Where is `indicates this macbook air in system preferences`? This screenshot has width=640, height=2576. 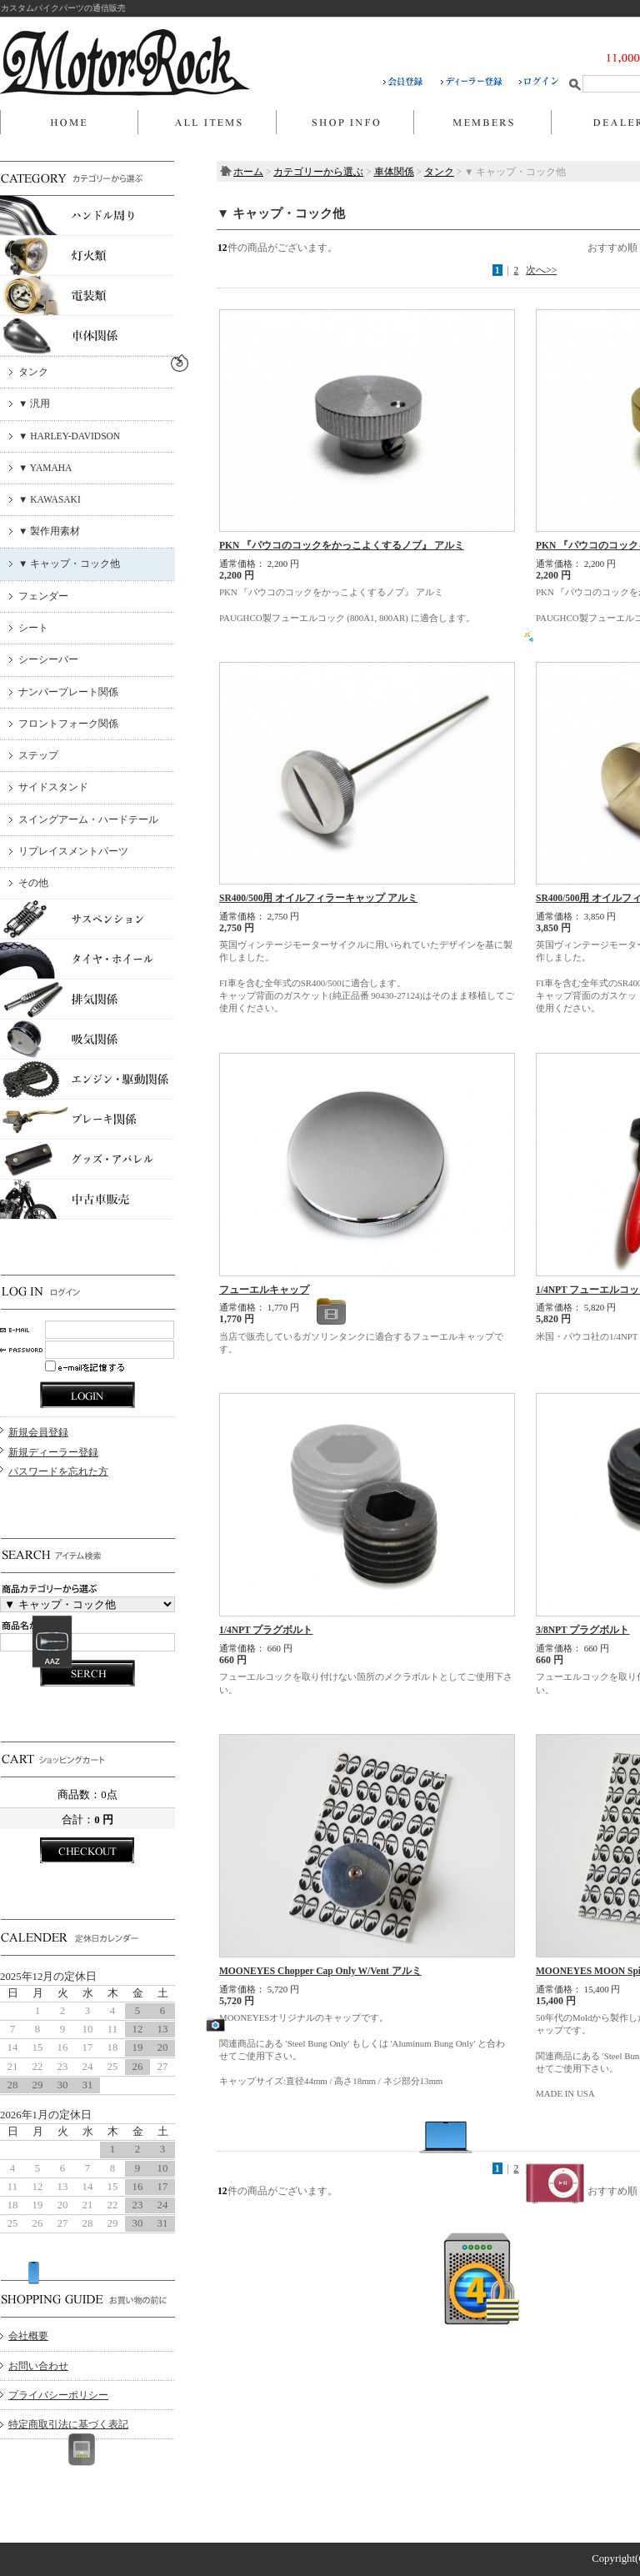
indicates this macbook air in system preferences is located at coordinates (446, 2132).